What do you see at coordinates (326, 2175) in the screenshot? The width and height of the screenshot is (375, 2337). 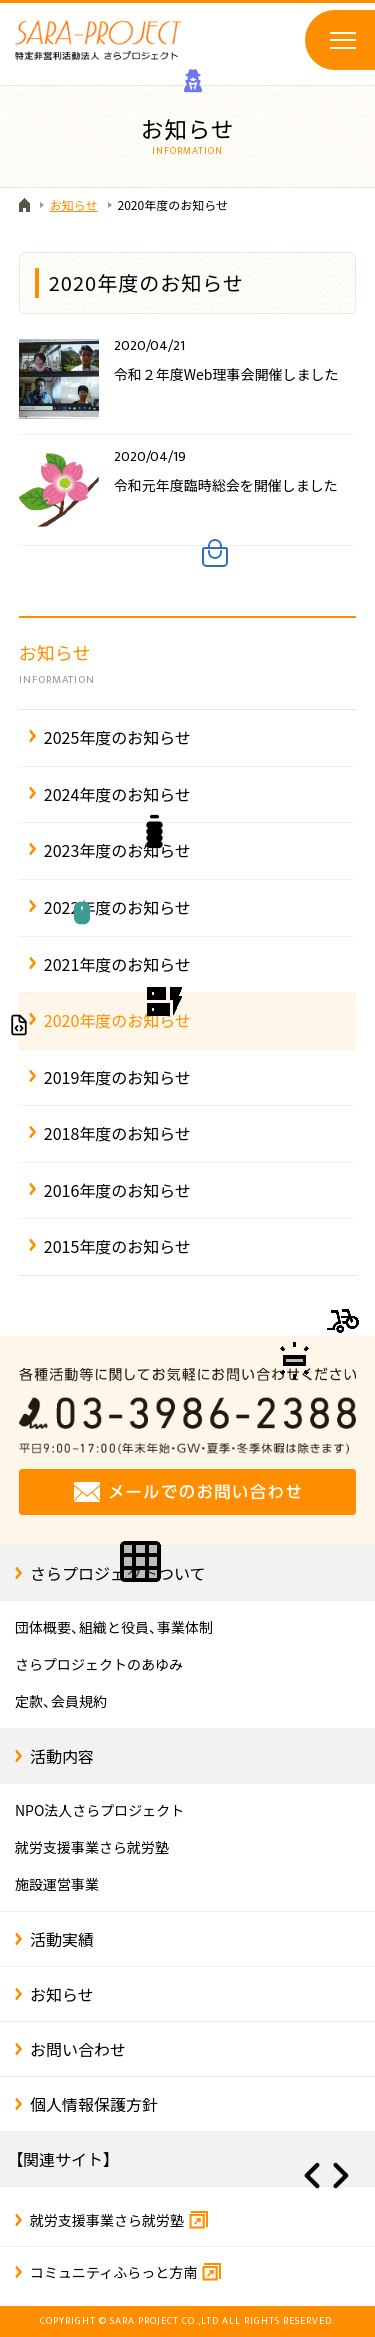 I see `view or edit source code` at bounding box center [326, 2175].